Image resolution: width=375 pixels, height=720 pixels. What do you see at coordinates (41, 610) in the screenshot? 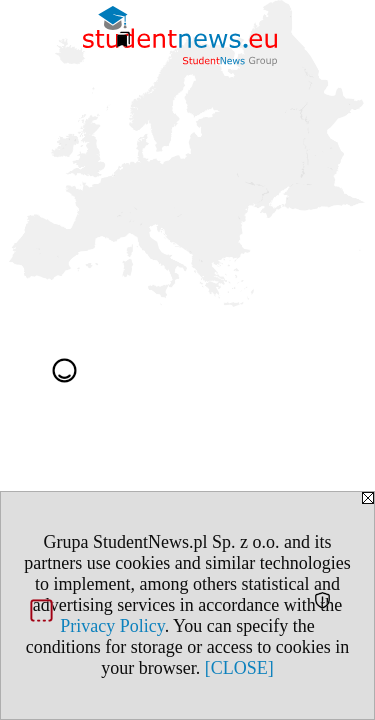
I see `indicates a container with a collapsible or expandable bottom section` at bounding box center [41, 610].